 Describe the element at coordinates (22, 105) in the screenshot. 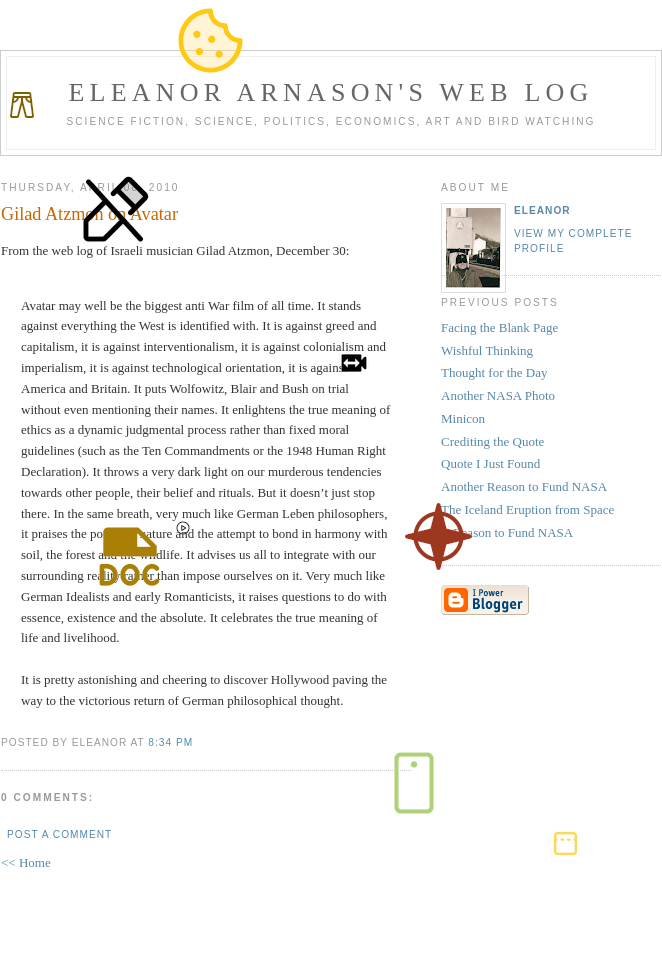

I see `browse pants or bottoms in a clothing app` at that location.